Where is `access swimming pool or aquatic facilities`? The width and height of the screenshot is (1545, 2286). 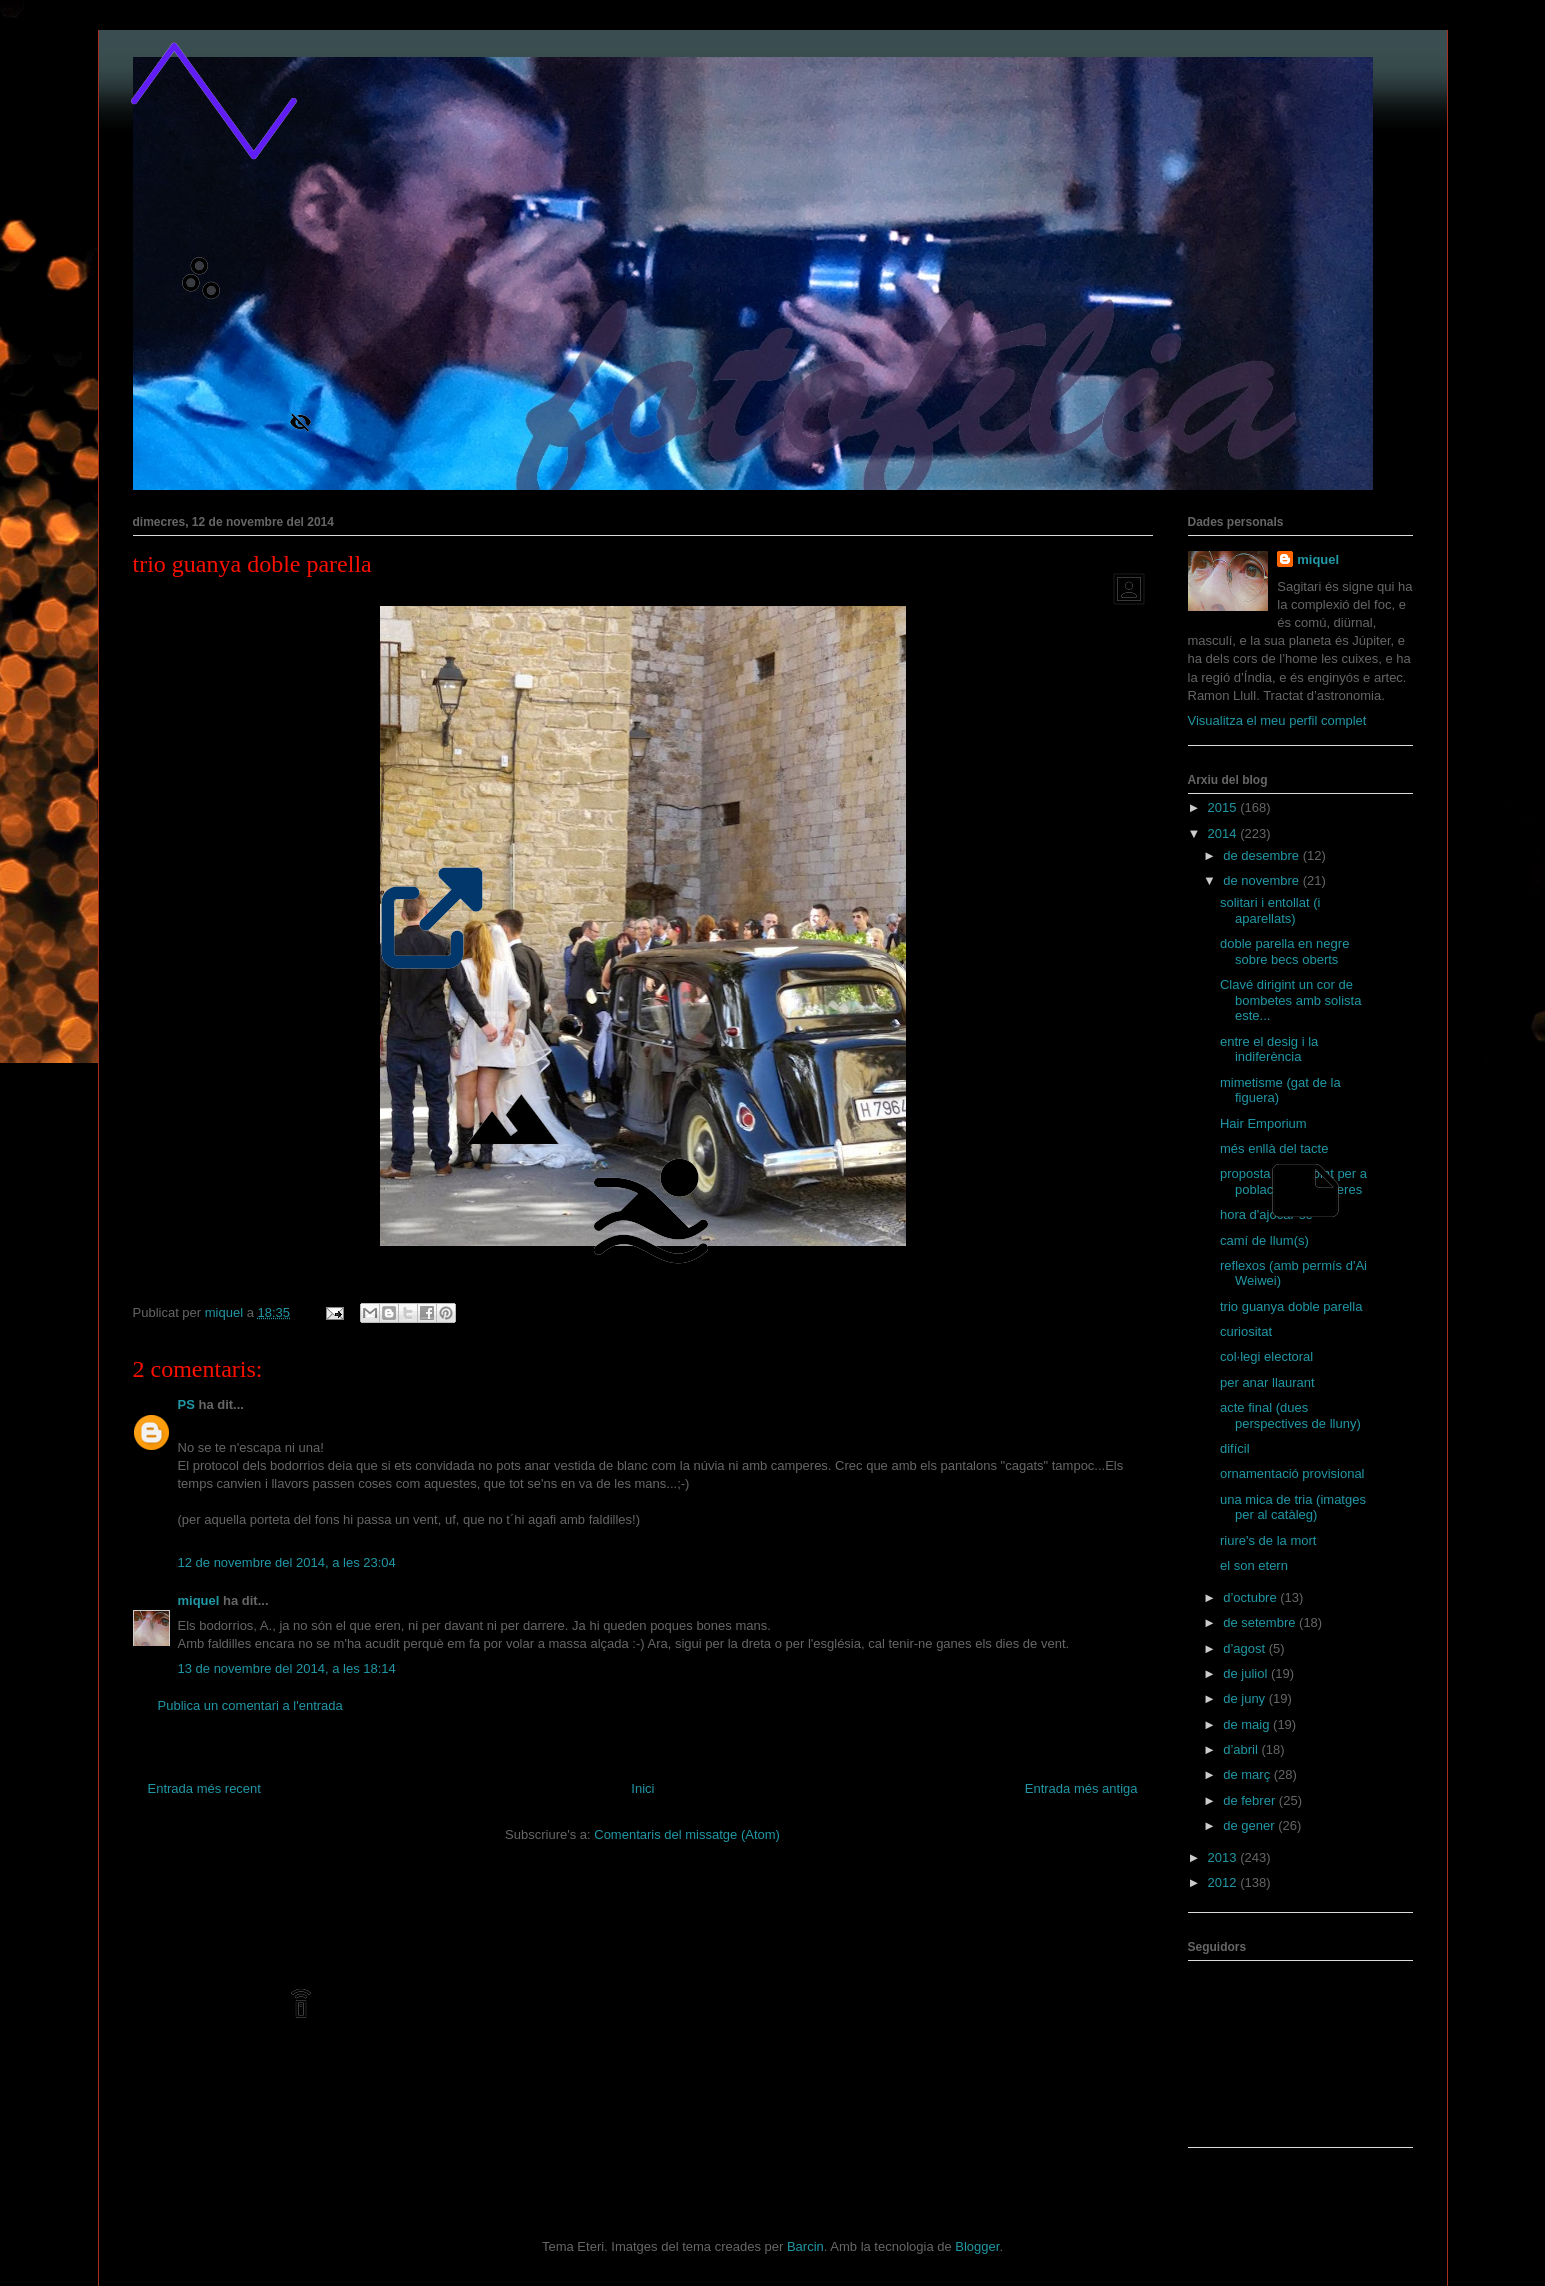
access swimming pool or aquatic facilities is located at coordinates (651, 1211).